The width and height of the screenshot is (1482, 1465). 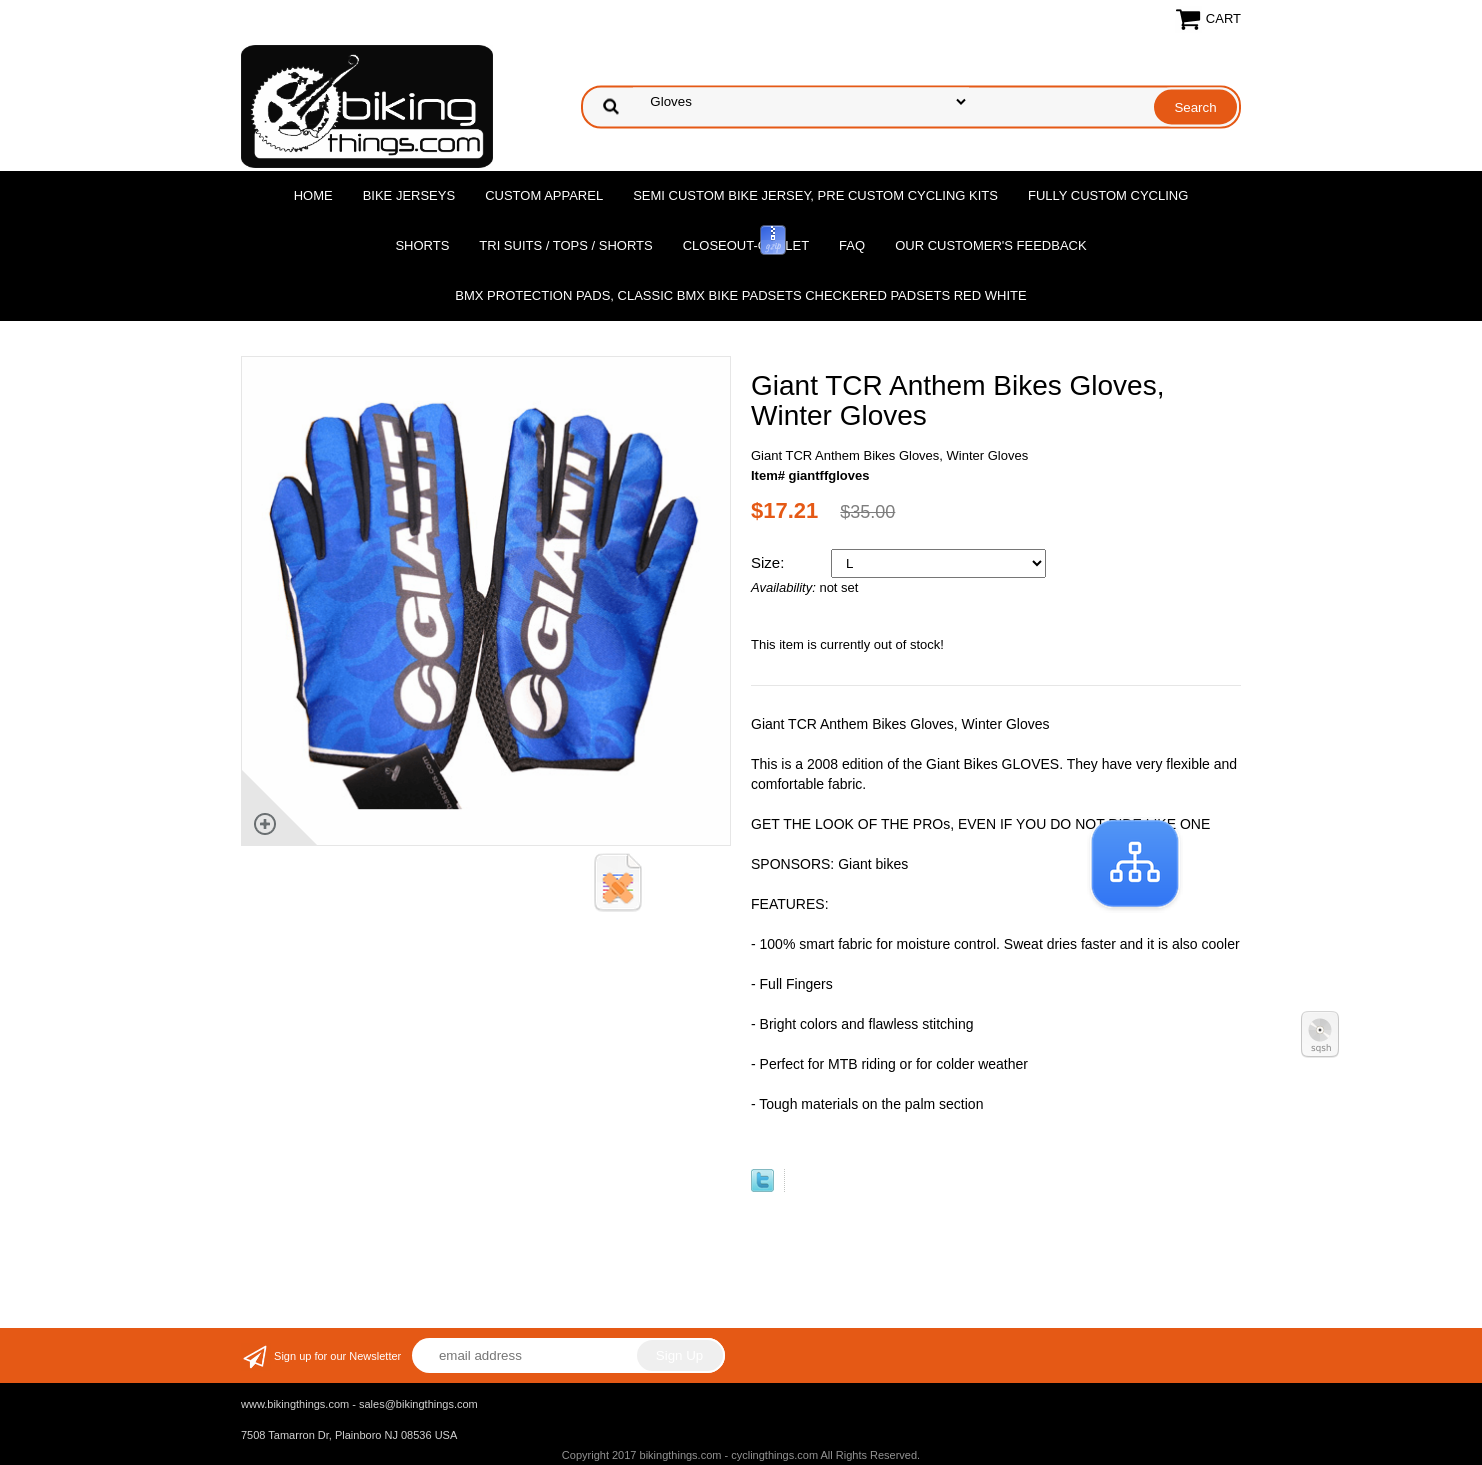 I want to click on a squashfs compressed filesystem archive file, so click(x=1320, y=1034).